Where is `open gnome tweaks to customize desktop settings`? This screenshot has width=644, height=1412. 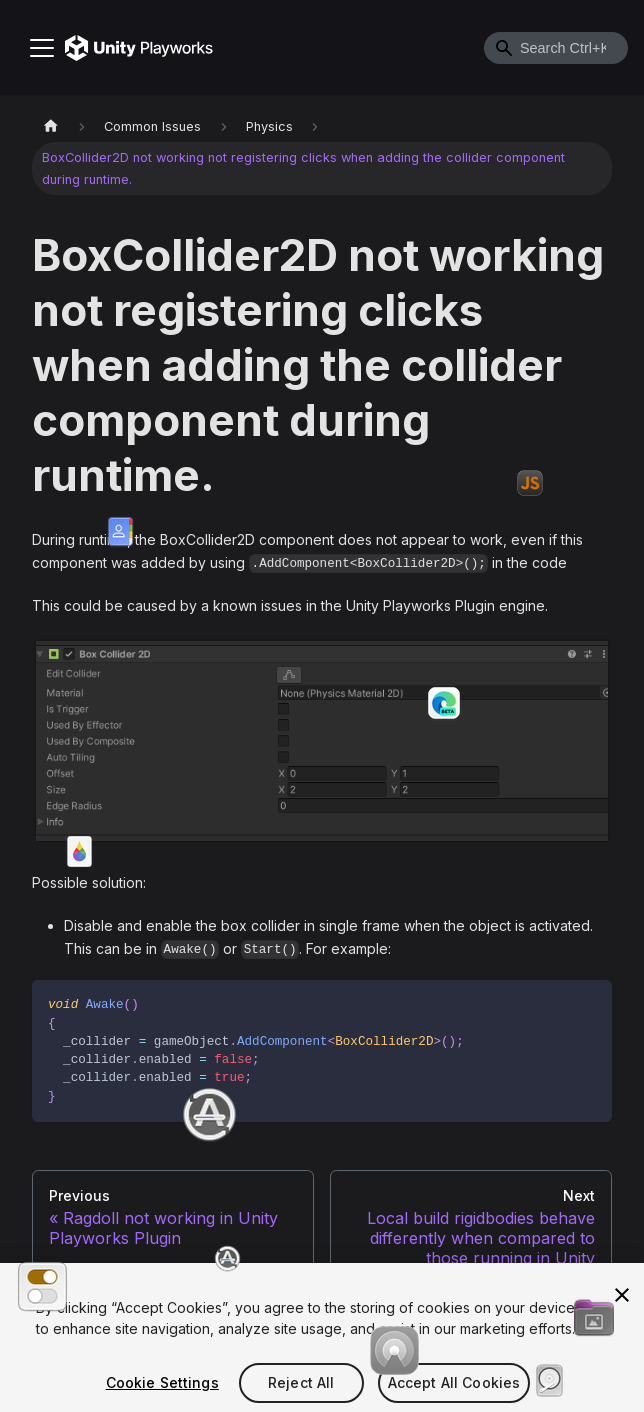 open gnome tweaks to customize desktop settings is located at coordinates (42, 1286).